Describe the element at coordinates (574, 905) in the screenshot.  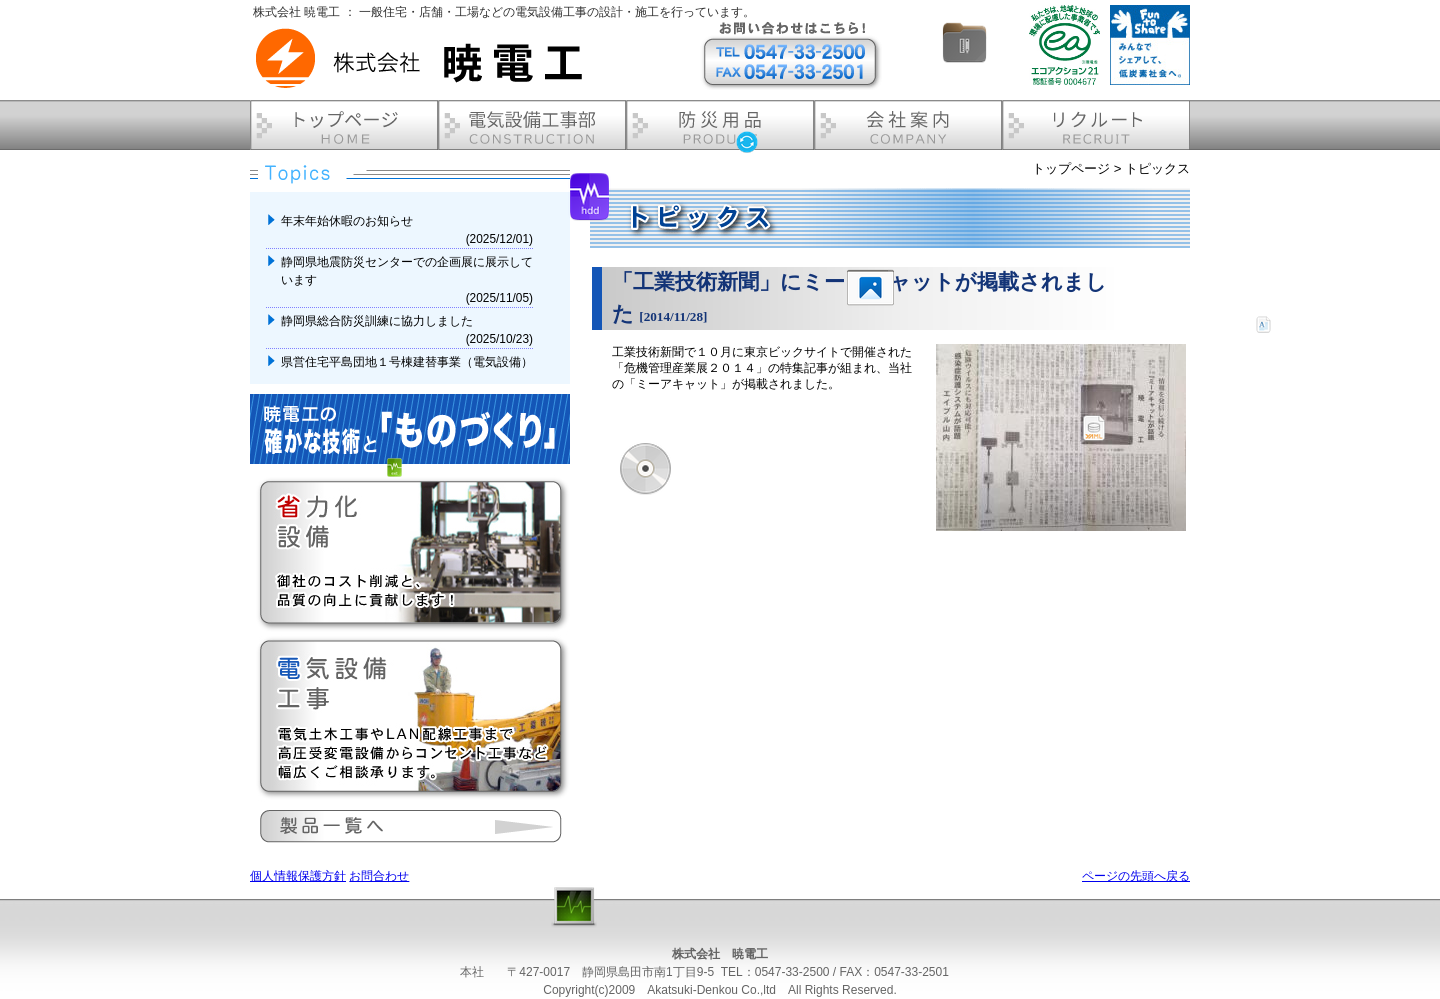
I see `open system monitor to view resource usage` at that location.